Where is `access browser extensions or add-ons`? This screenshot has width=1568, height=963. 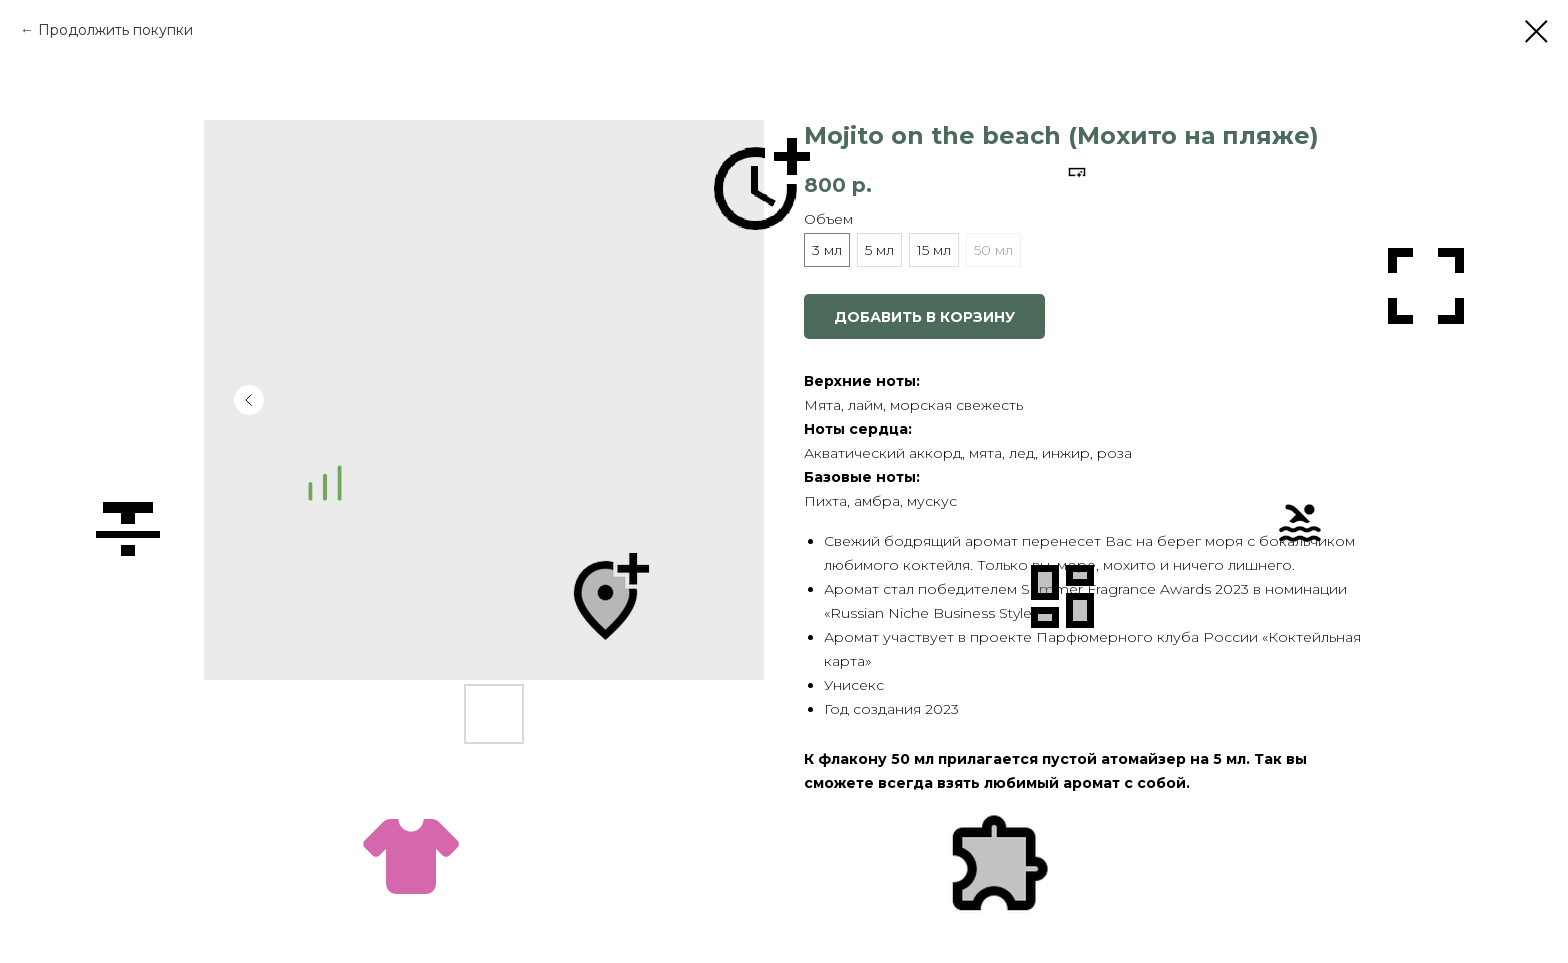 access browser extensions or add-ons is located at coordinates (1001, 861).